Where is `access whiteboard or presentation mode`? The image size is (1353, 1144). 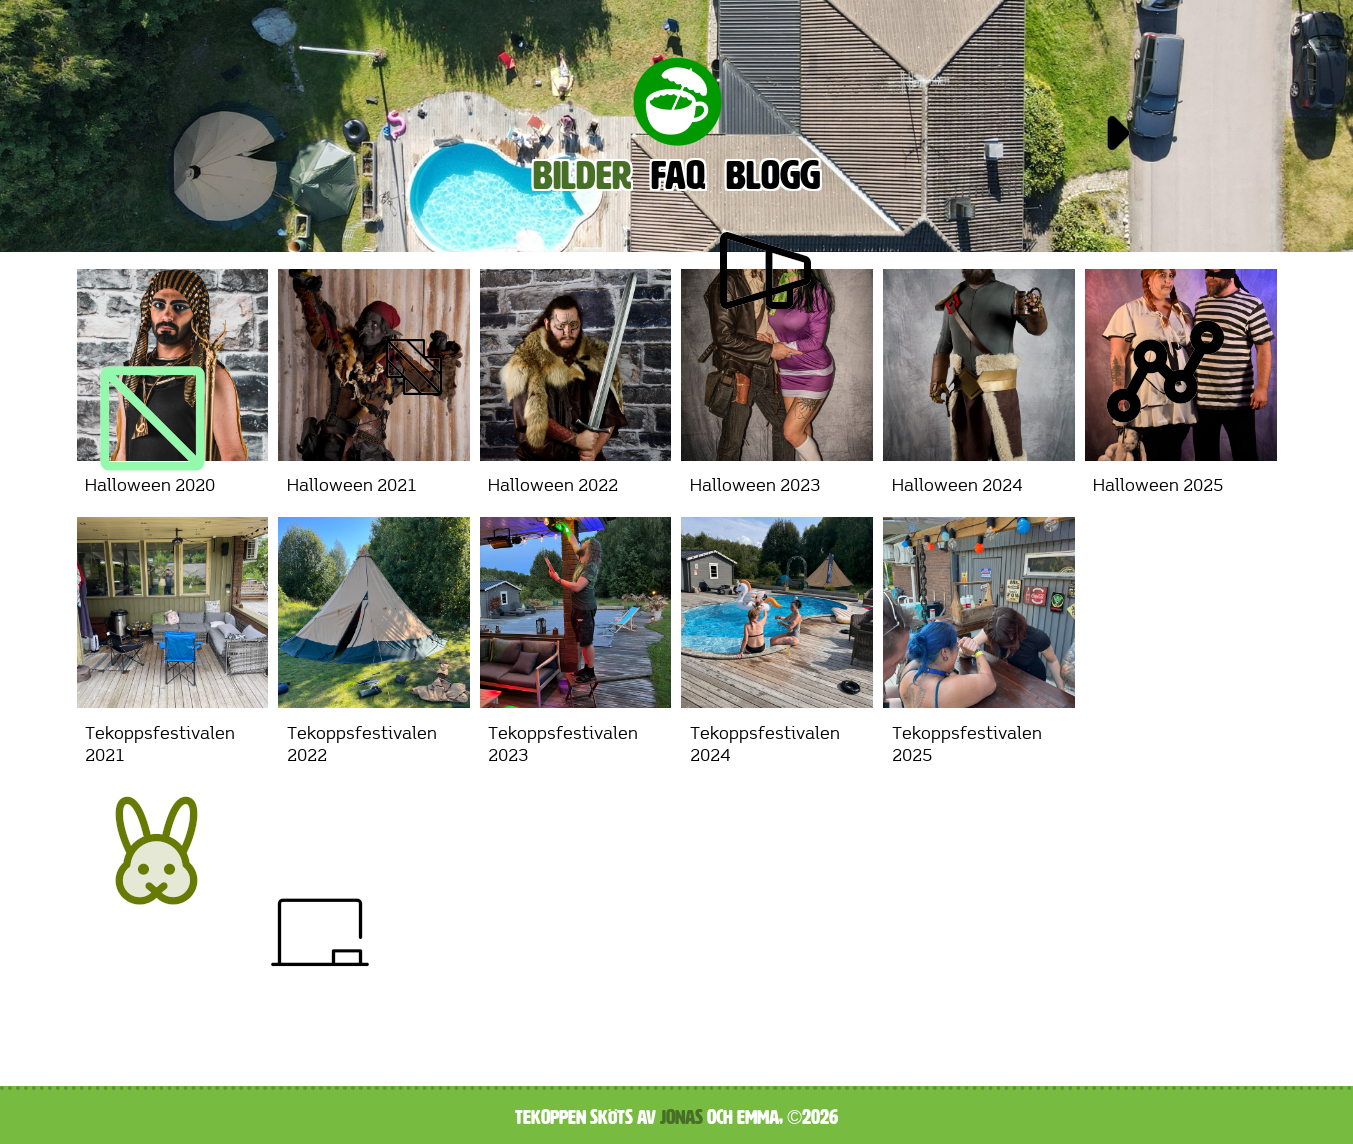
access whiteboard or presentation mode is located at coordinates (320, 934).